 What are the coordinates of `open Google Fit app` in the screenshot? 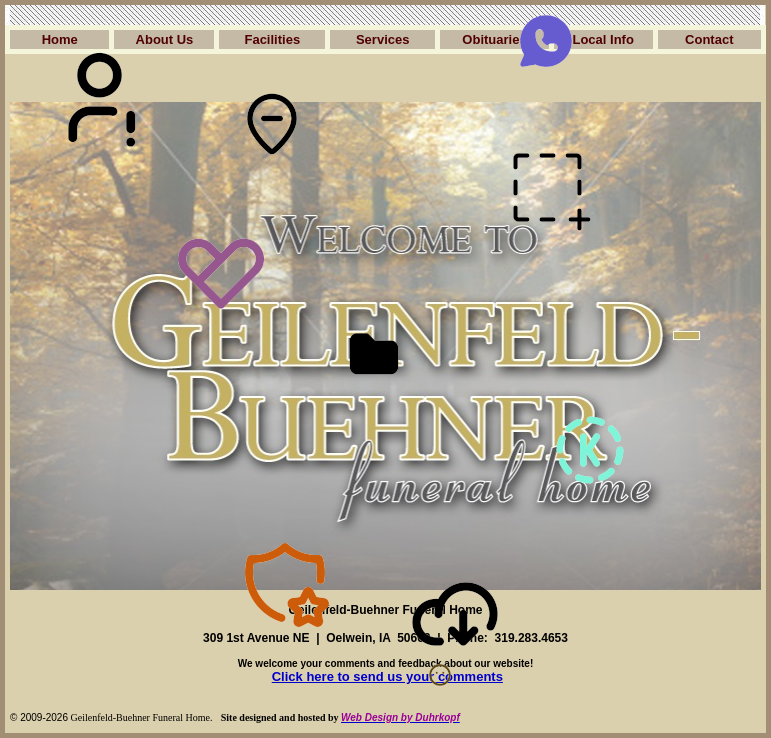 It's located at (221, 272).